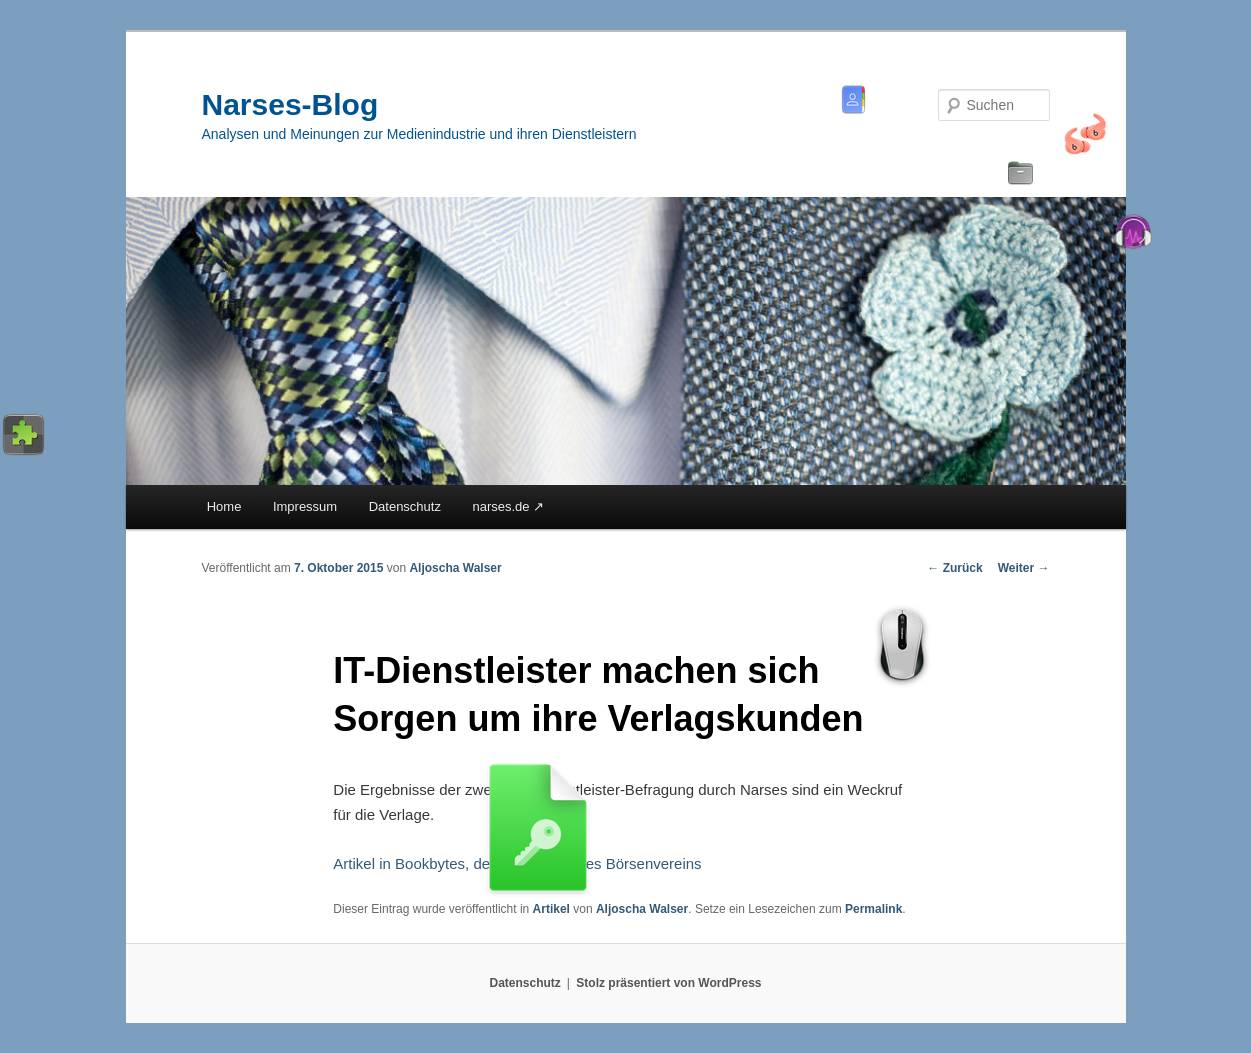 This screenshot has width=1251, height=1053. I want to click on audio headset device connected, so click(1133, 231).